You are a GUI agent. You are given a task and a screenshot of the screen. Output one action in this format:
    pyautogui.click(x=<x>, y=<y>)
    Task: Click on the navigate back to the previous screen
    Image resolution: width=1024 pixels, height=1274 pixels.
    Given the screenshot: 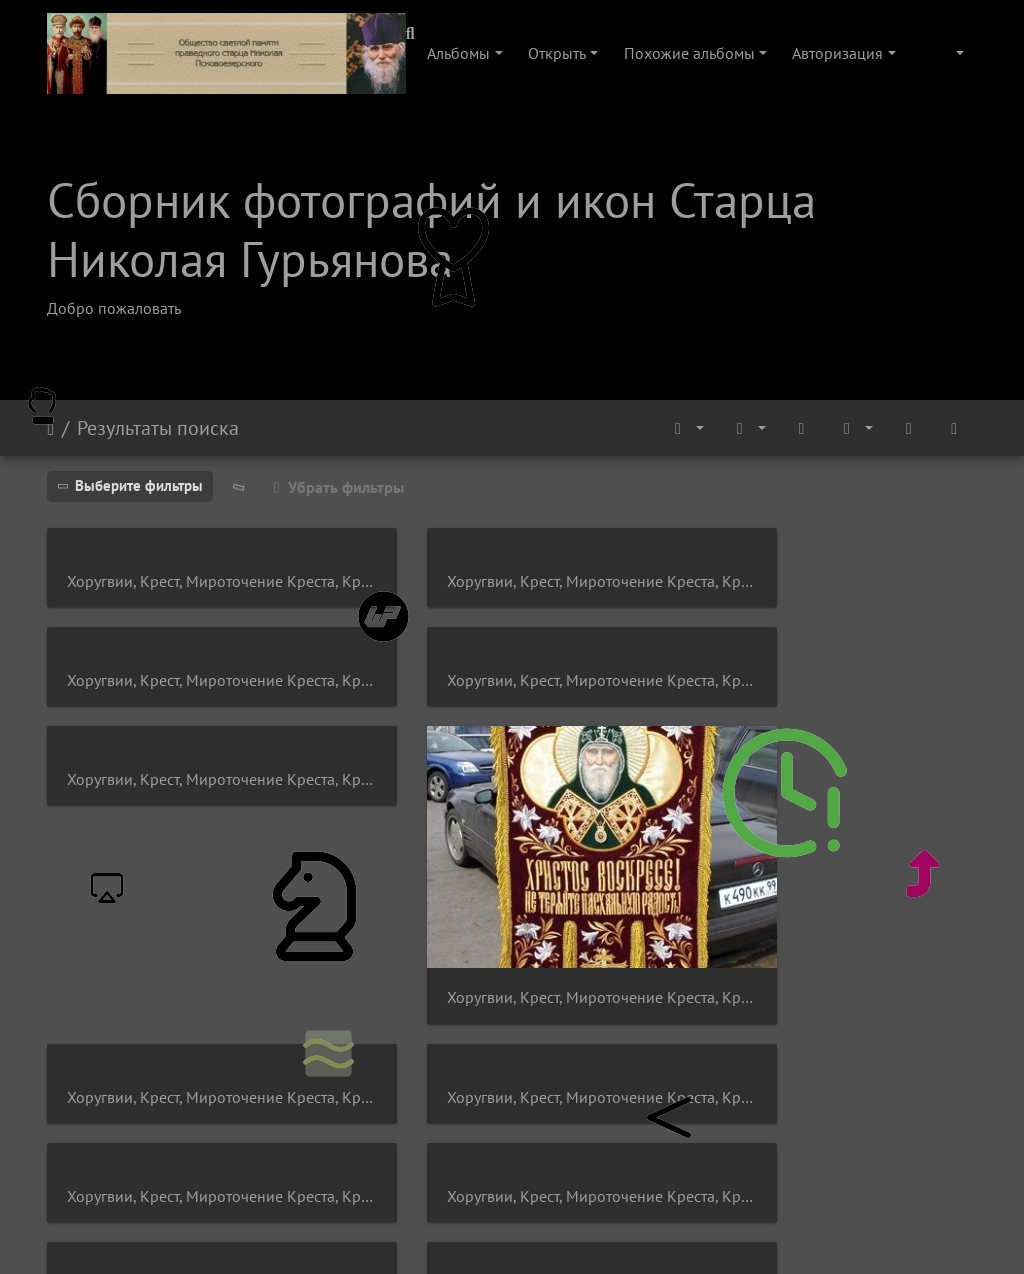 What is the action you would take?
    pyautogui.click(x=670, y=1117)
    